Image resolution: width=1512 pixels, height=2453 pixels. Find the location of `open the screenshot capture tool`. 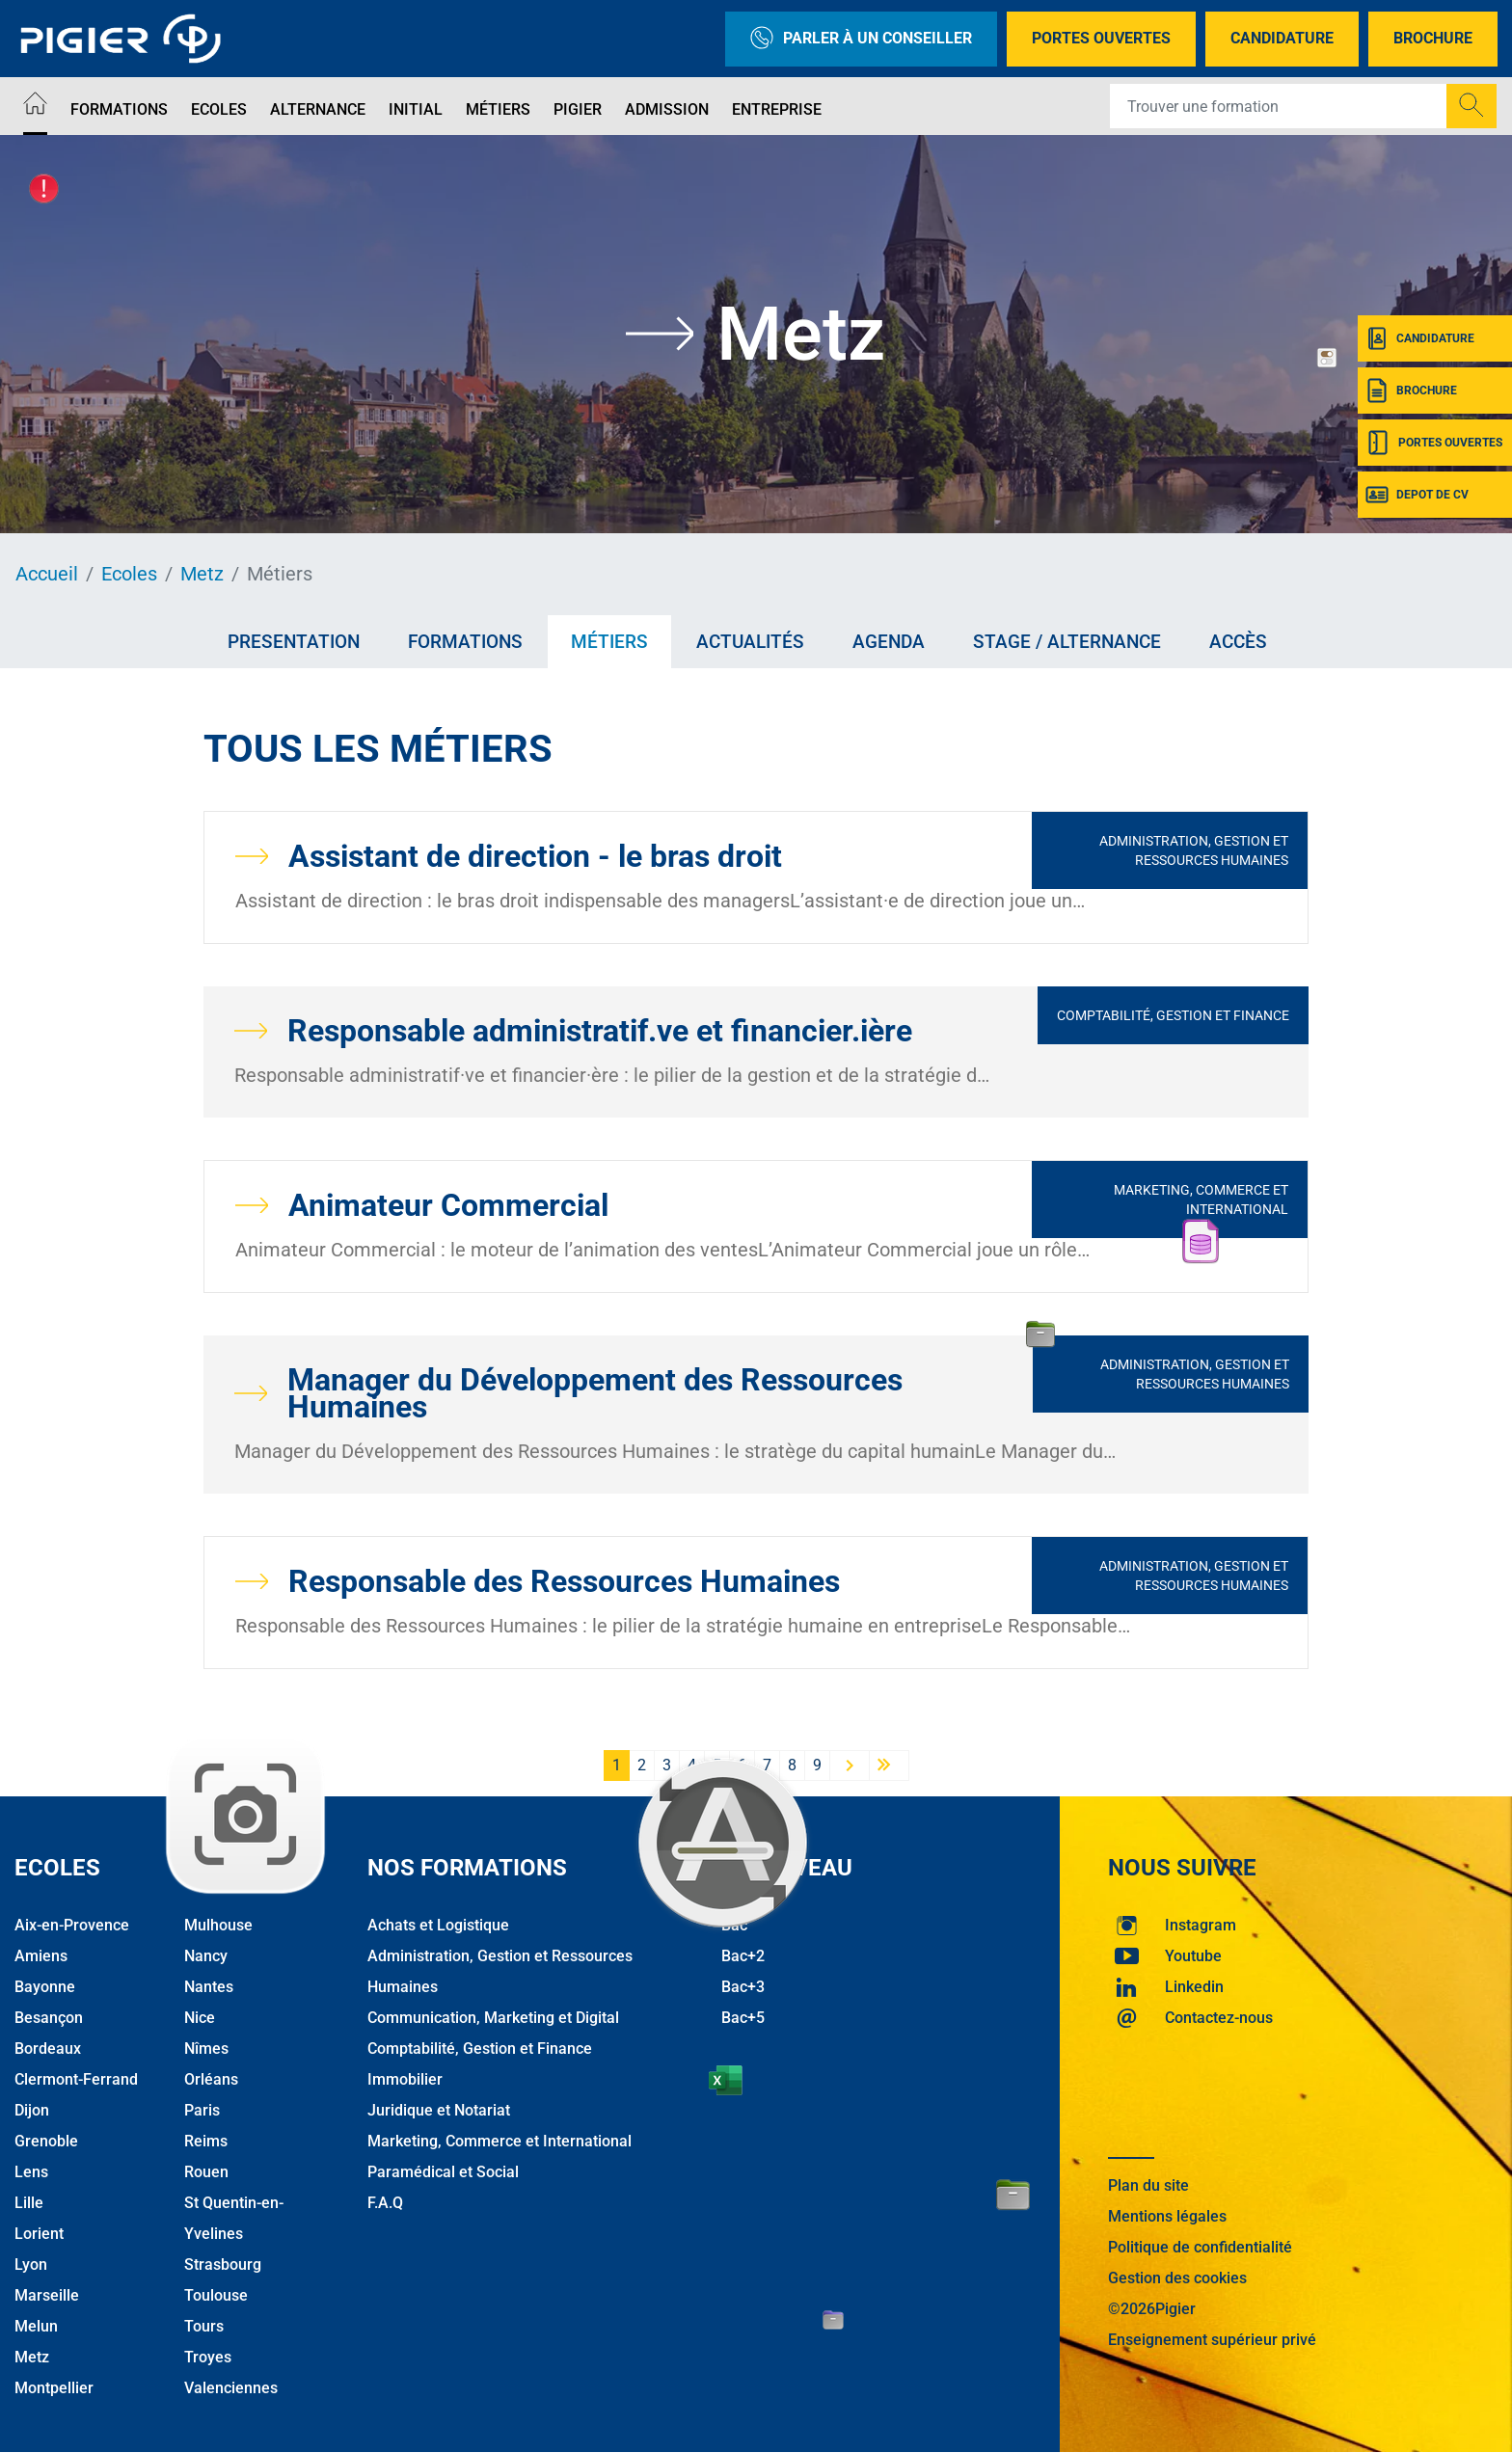

open the screenshot capture tool is located at coordinates (245, 1814).